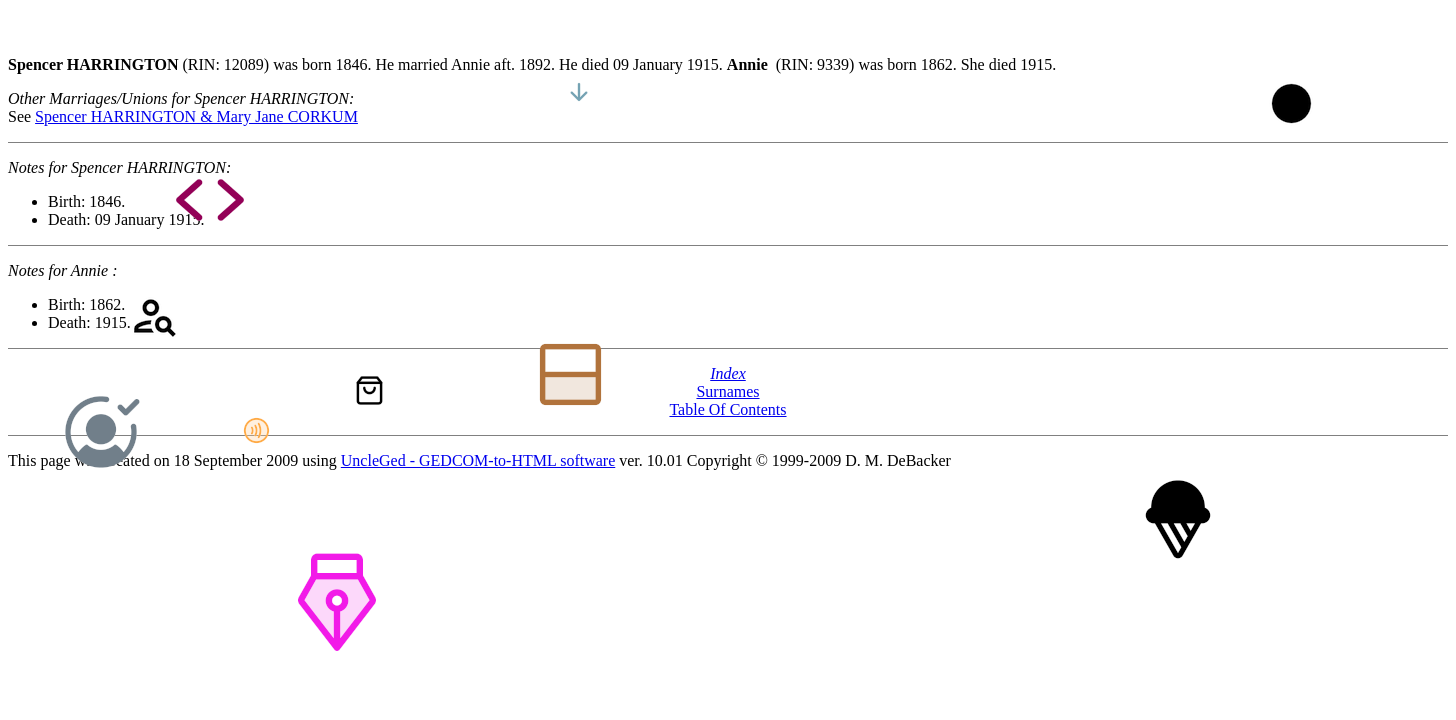  I want to click on verified user profile, so click(101, 432).